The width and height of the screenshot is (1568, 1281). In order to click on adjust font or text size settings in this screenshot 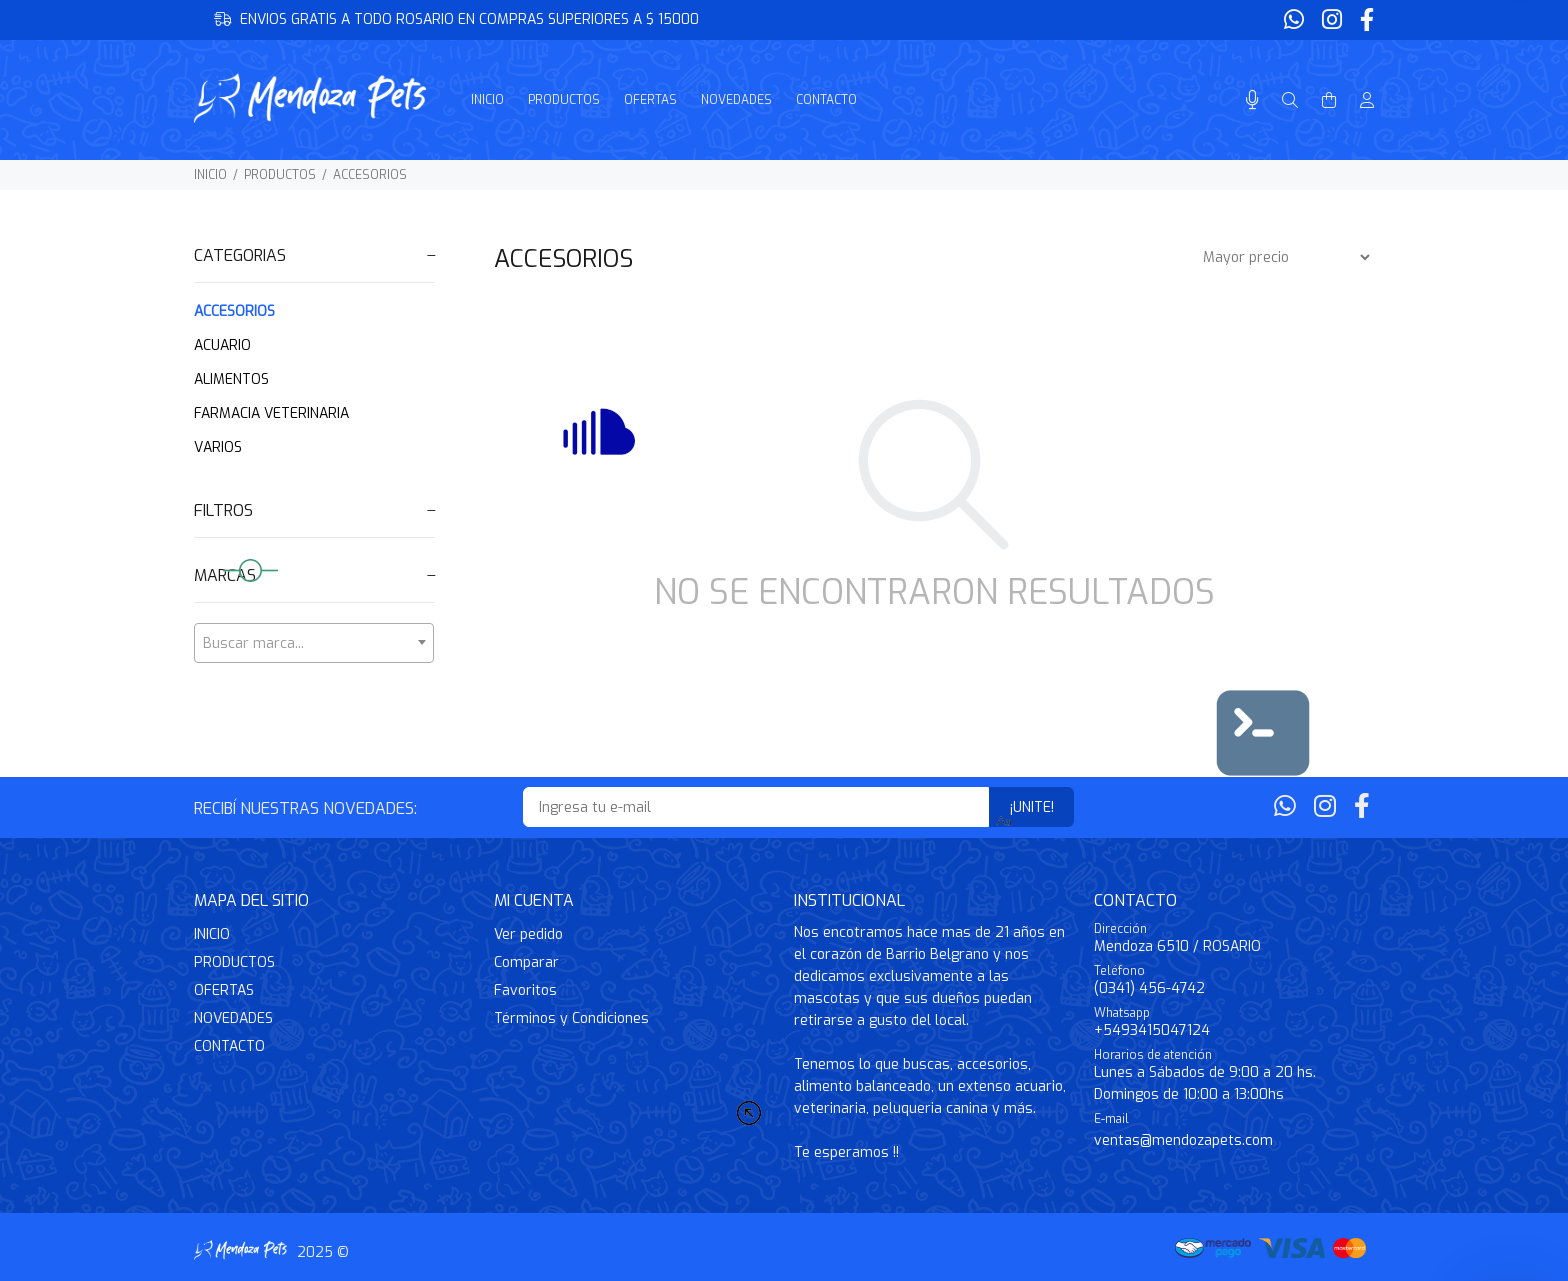, I will do `click(1004, 821)`.